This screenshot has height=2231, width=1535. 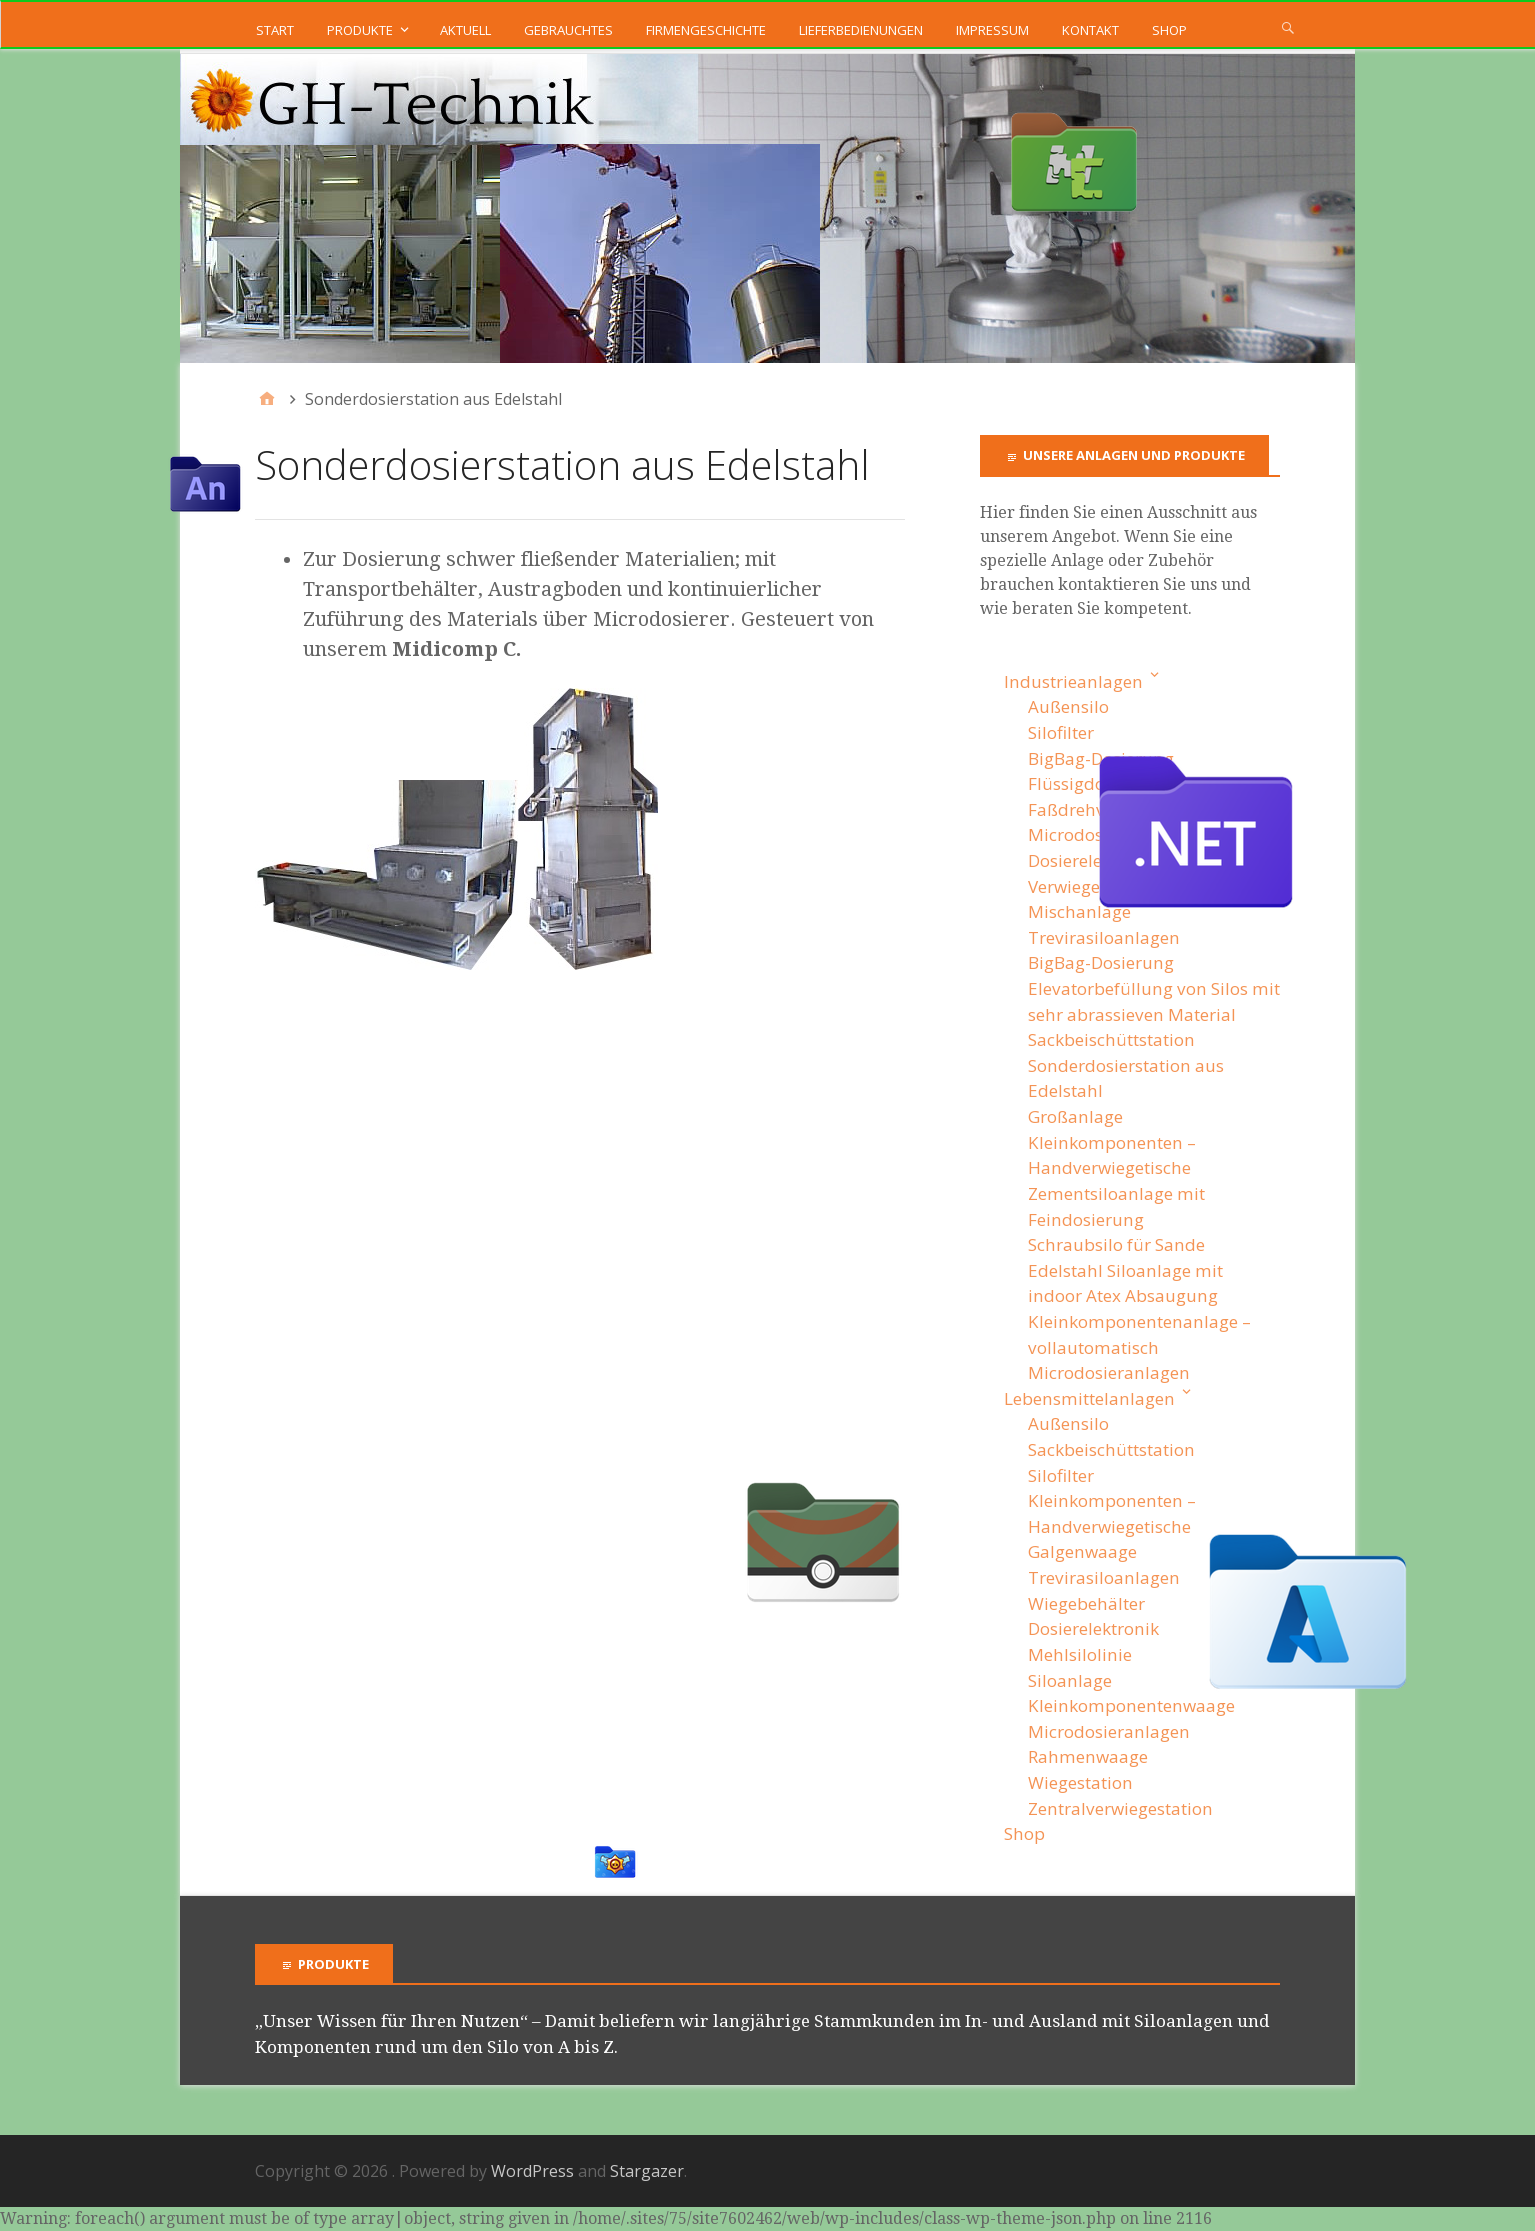 I want to click on open mcreator project files folder, so click(x=1073, y=165).